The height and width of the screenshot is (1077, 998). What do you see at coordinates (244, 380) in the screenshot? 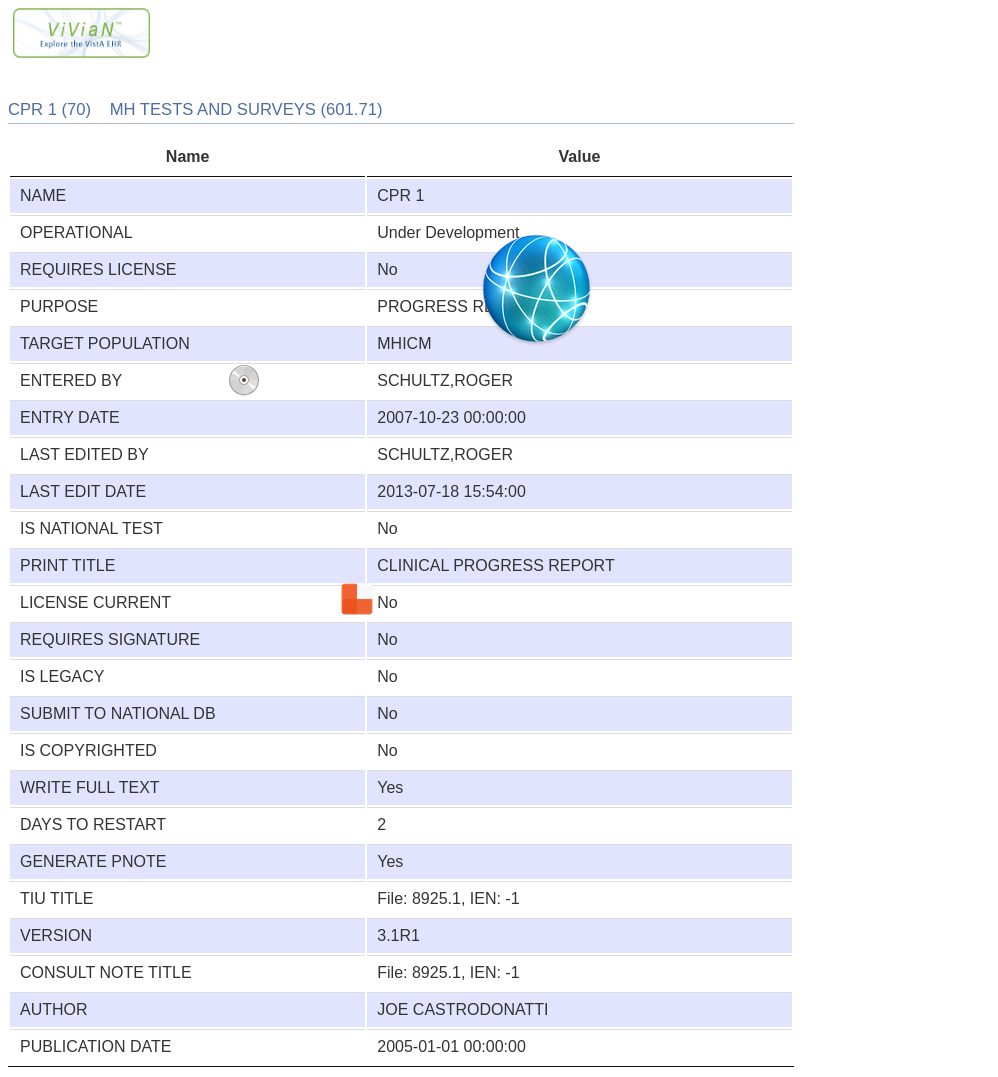
I see `indicates a rewritable CD drive or disc` at bounding box center [244, 380].